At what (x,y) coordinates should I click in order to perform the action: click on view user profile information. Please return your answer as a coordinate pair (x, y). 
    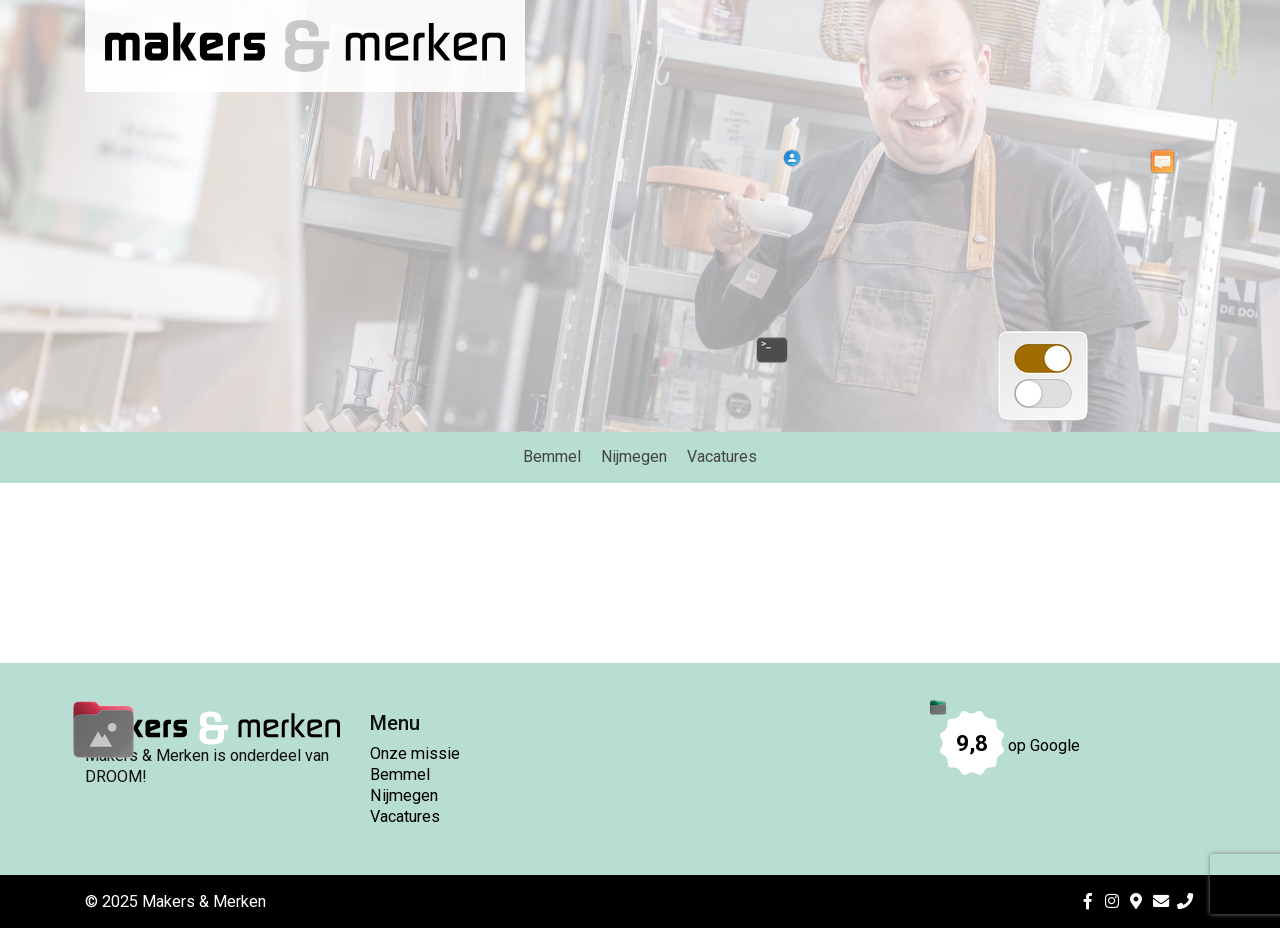
    Looking at the image, I should click on (792, 158).